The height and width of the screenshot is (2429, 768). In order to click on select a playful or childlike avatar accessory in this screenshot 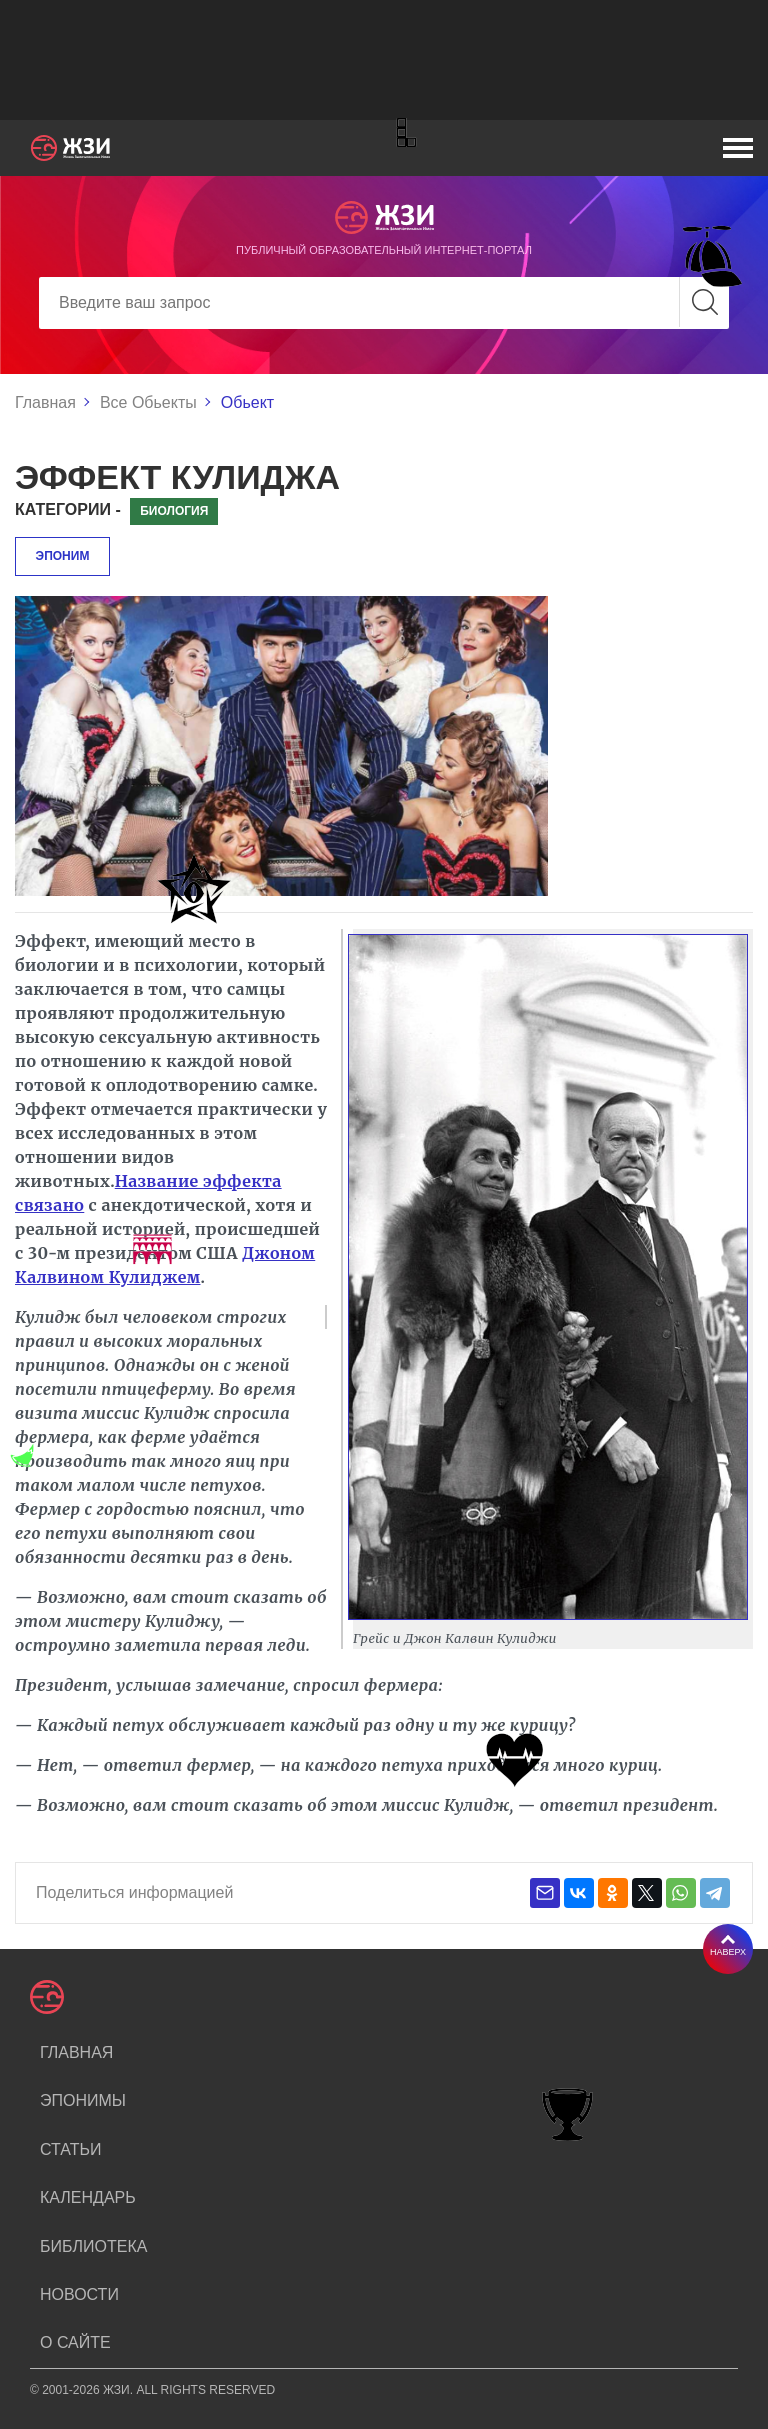, I will do `click(711, 256)`.